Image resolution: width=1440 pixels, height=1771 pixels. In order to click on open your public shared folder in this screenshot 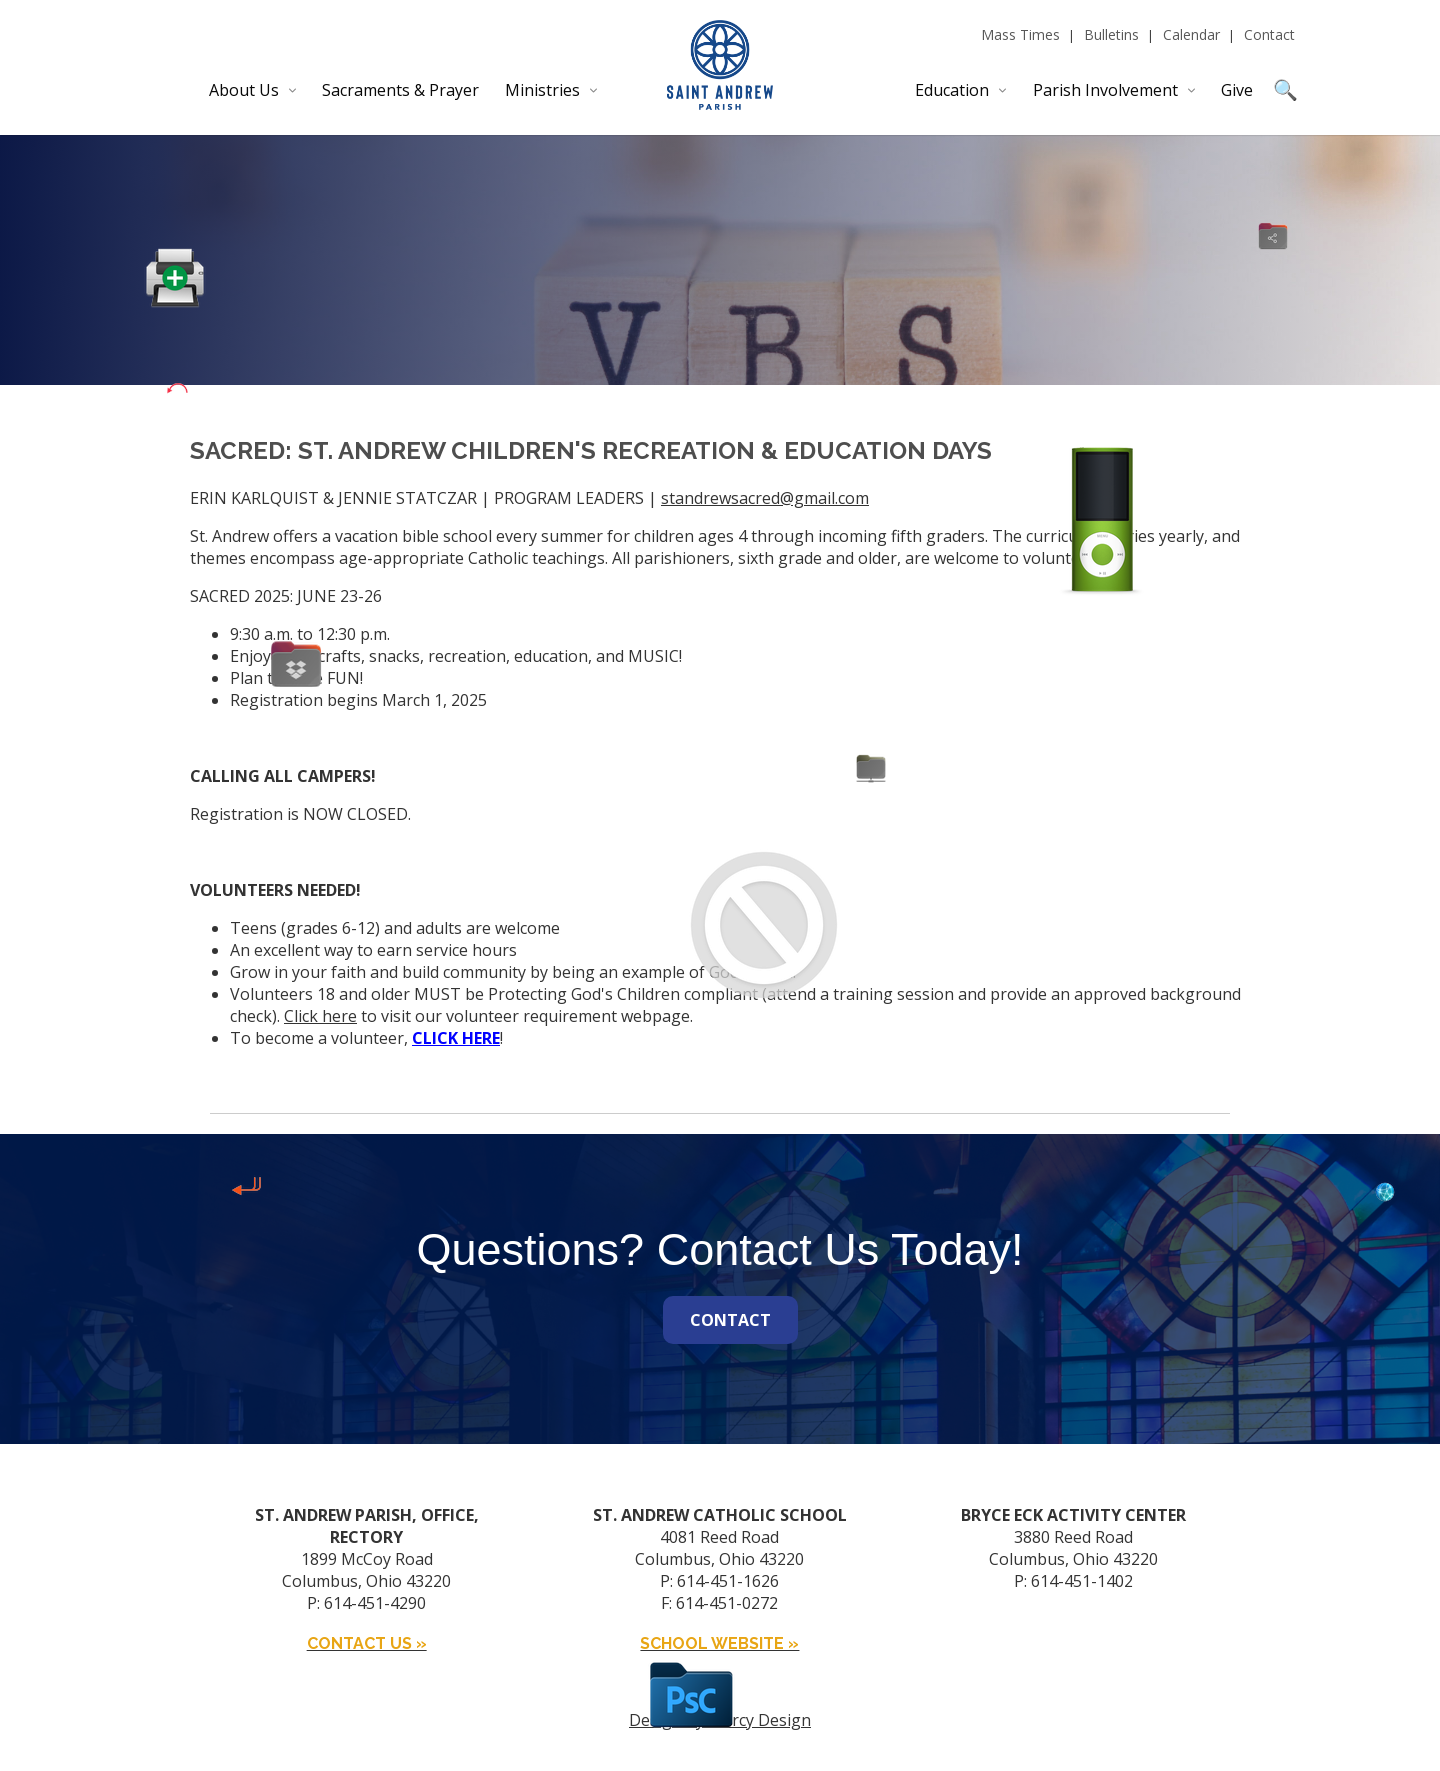, I will do `click(1273, 236)`.